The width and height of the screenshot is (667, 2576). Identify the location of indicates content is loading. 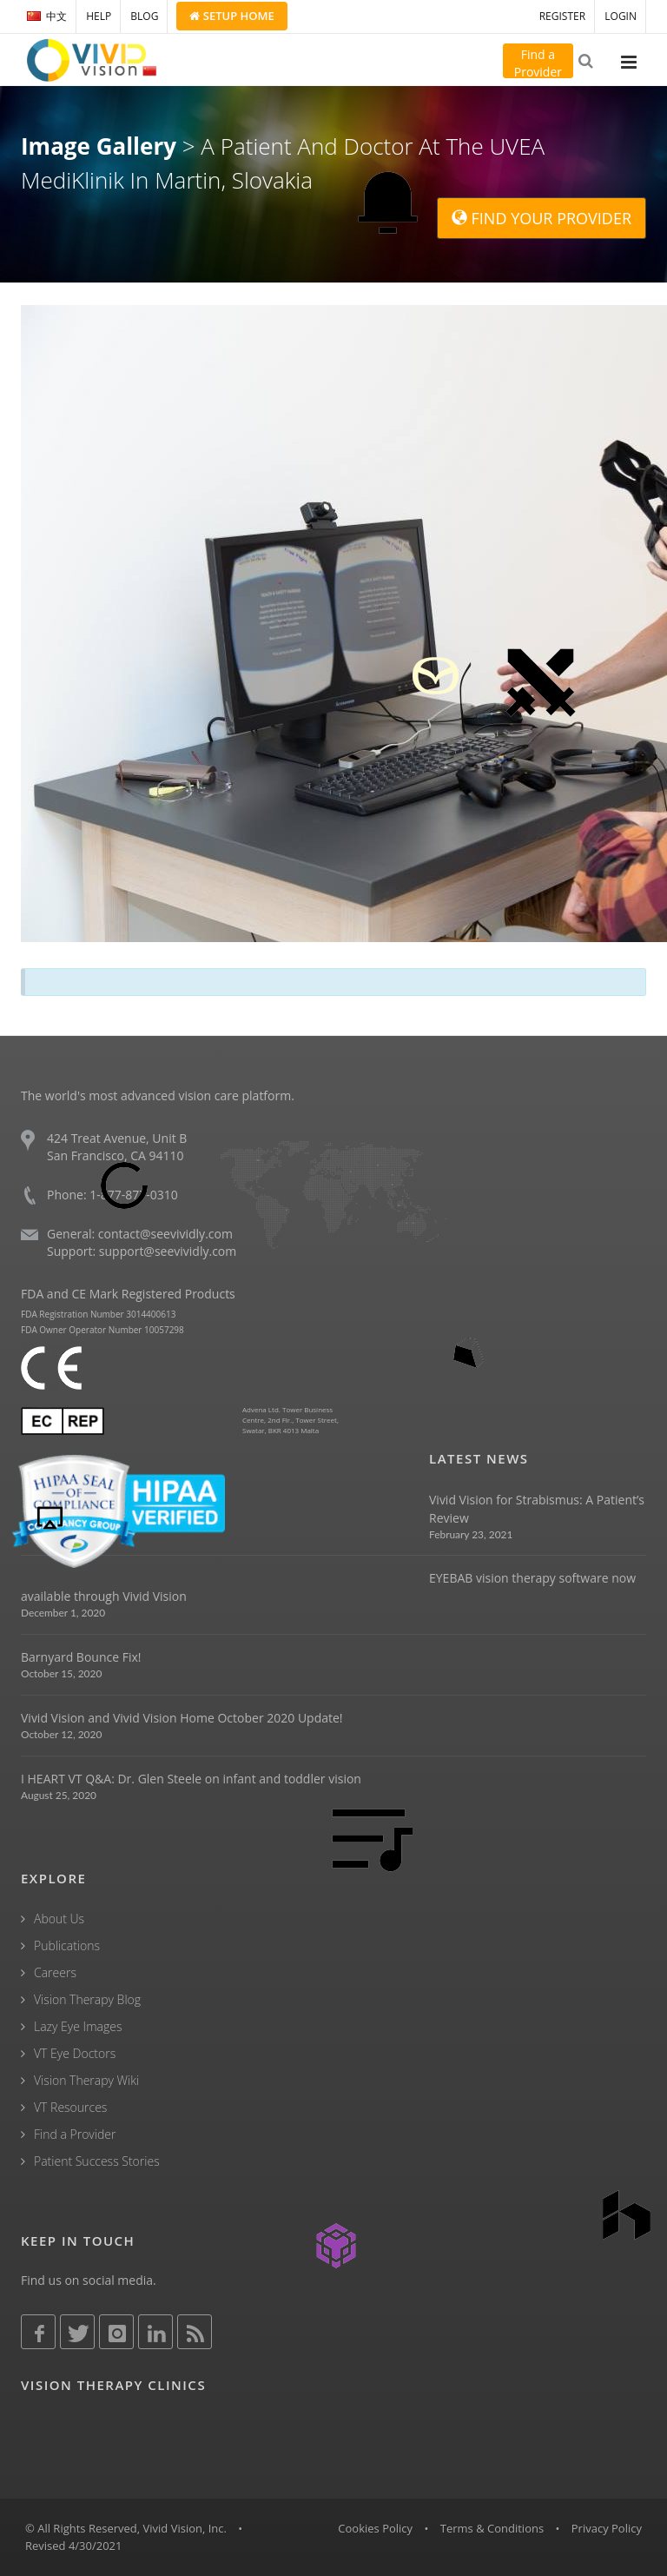
(124, 1185).